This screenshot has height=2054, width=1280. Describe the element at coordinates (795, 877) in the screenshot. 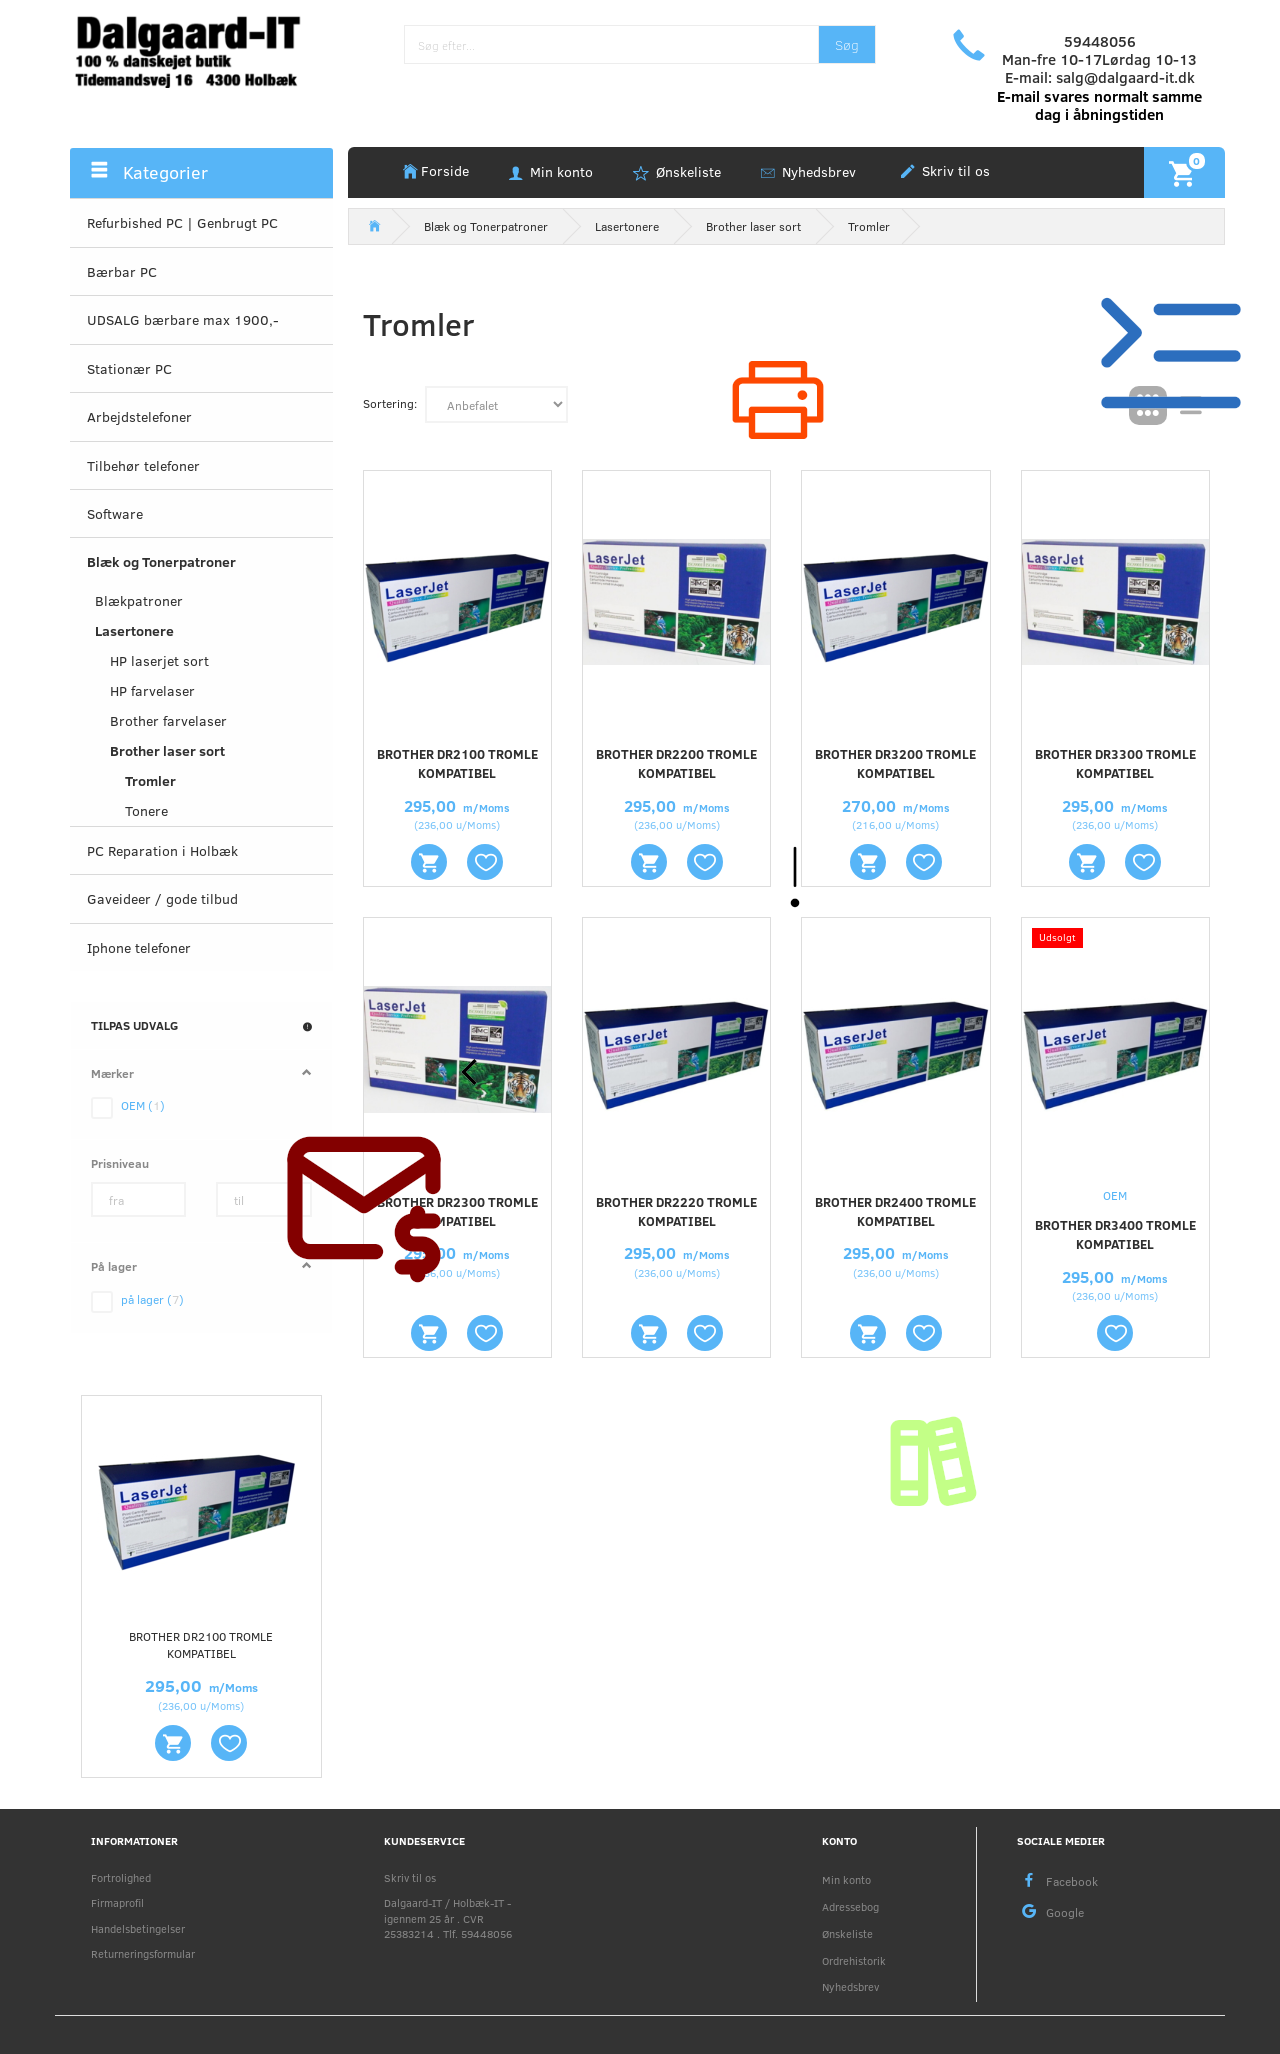

I see `indicates a warning or alert requiring attention` at that location.